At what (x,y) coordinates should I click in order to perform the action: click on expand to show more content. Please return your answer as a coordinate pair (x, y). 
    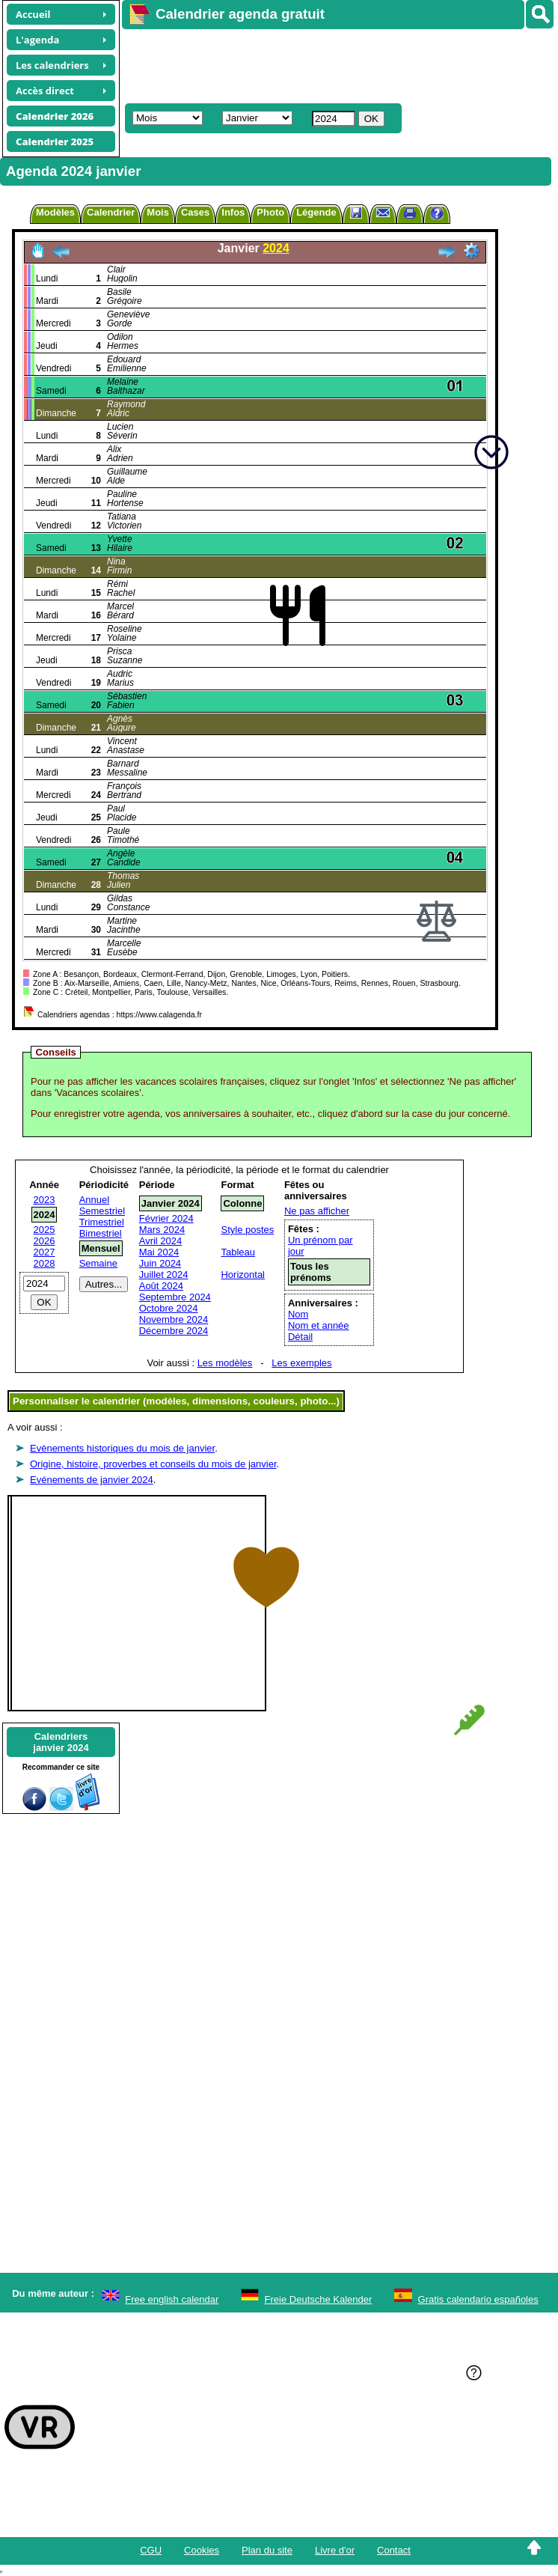
    Looking at the image, I should click on (491, 452).